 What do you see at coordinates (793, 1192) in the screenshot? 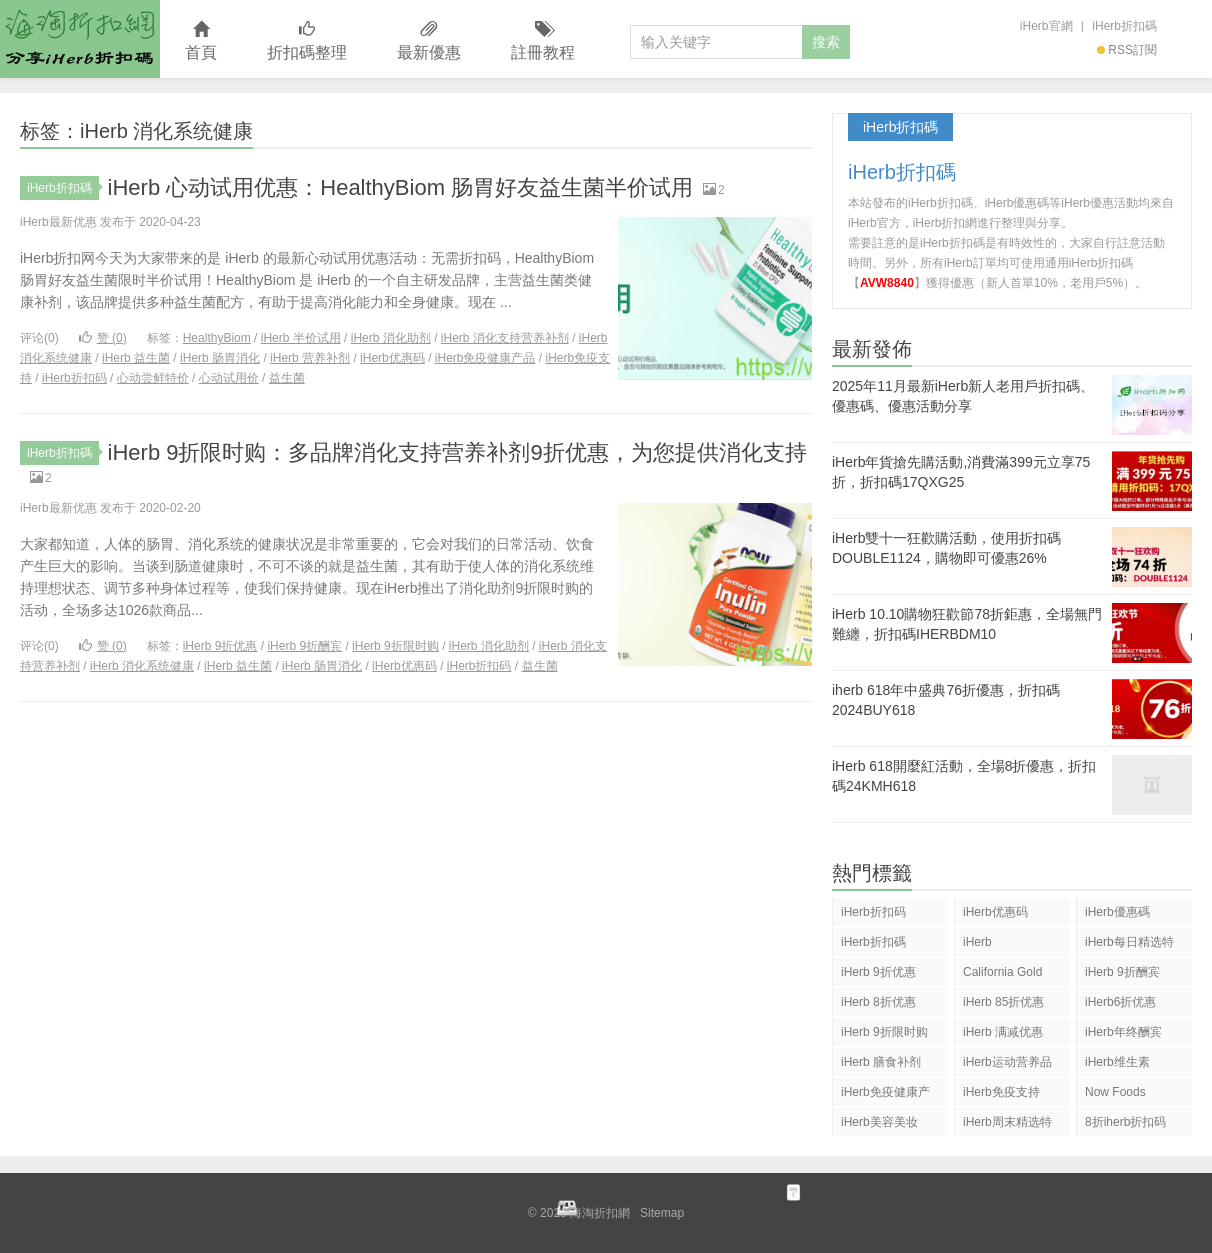
I see `open a theme configuration file` at bounding box center [793, 1192].